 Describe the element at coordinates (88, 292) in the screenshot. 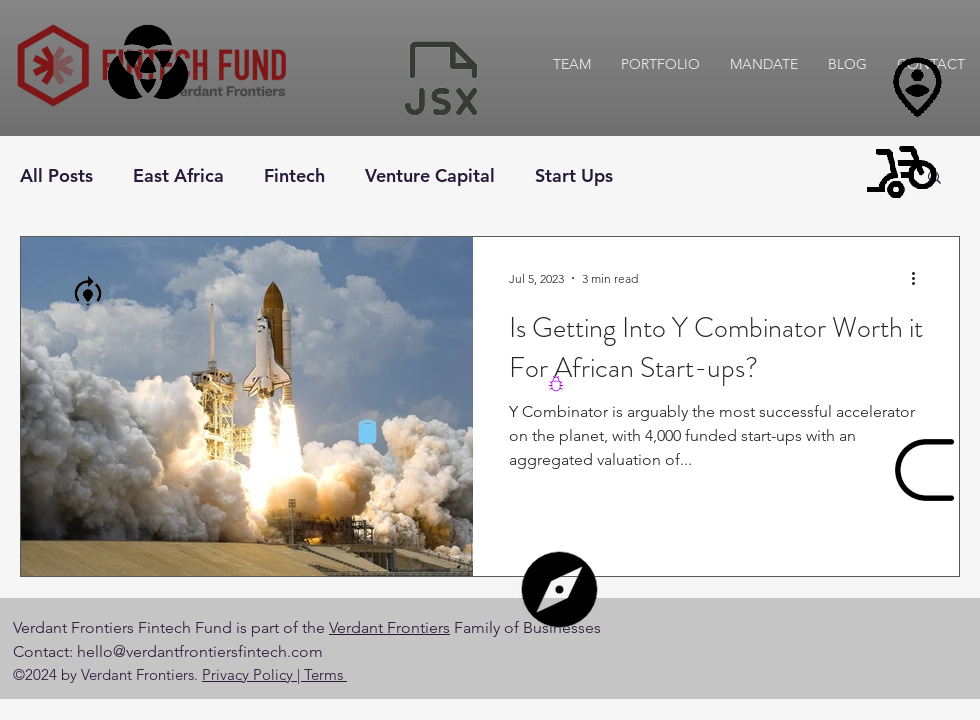

I see `indicates model training in progress` at that location.